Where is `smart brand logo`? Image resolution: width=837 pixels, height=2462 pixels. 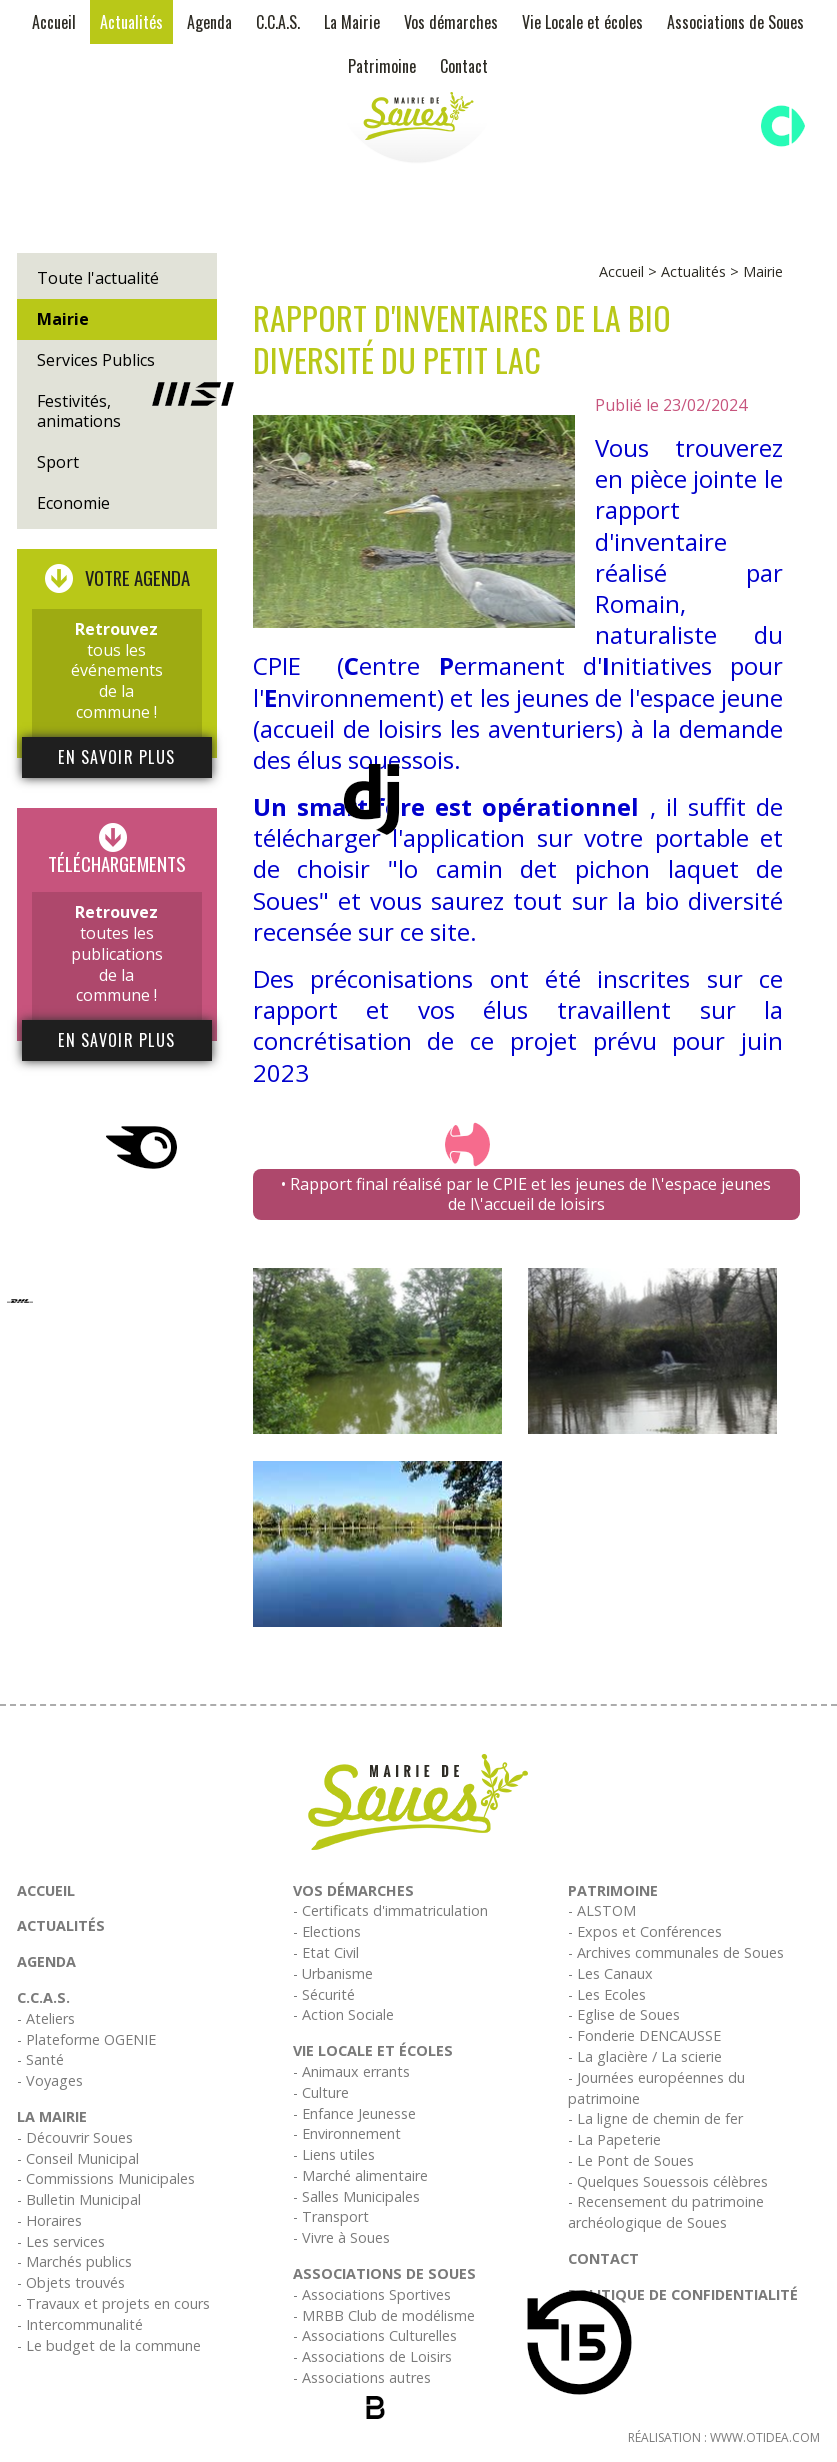 smart brand logo is located at coordinates (783, 126).